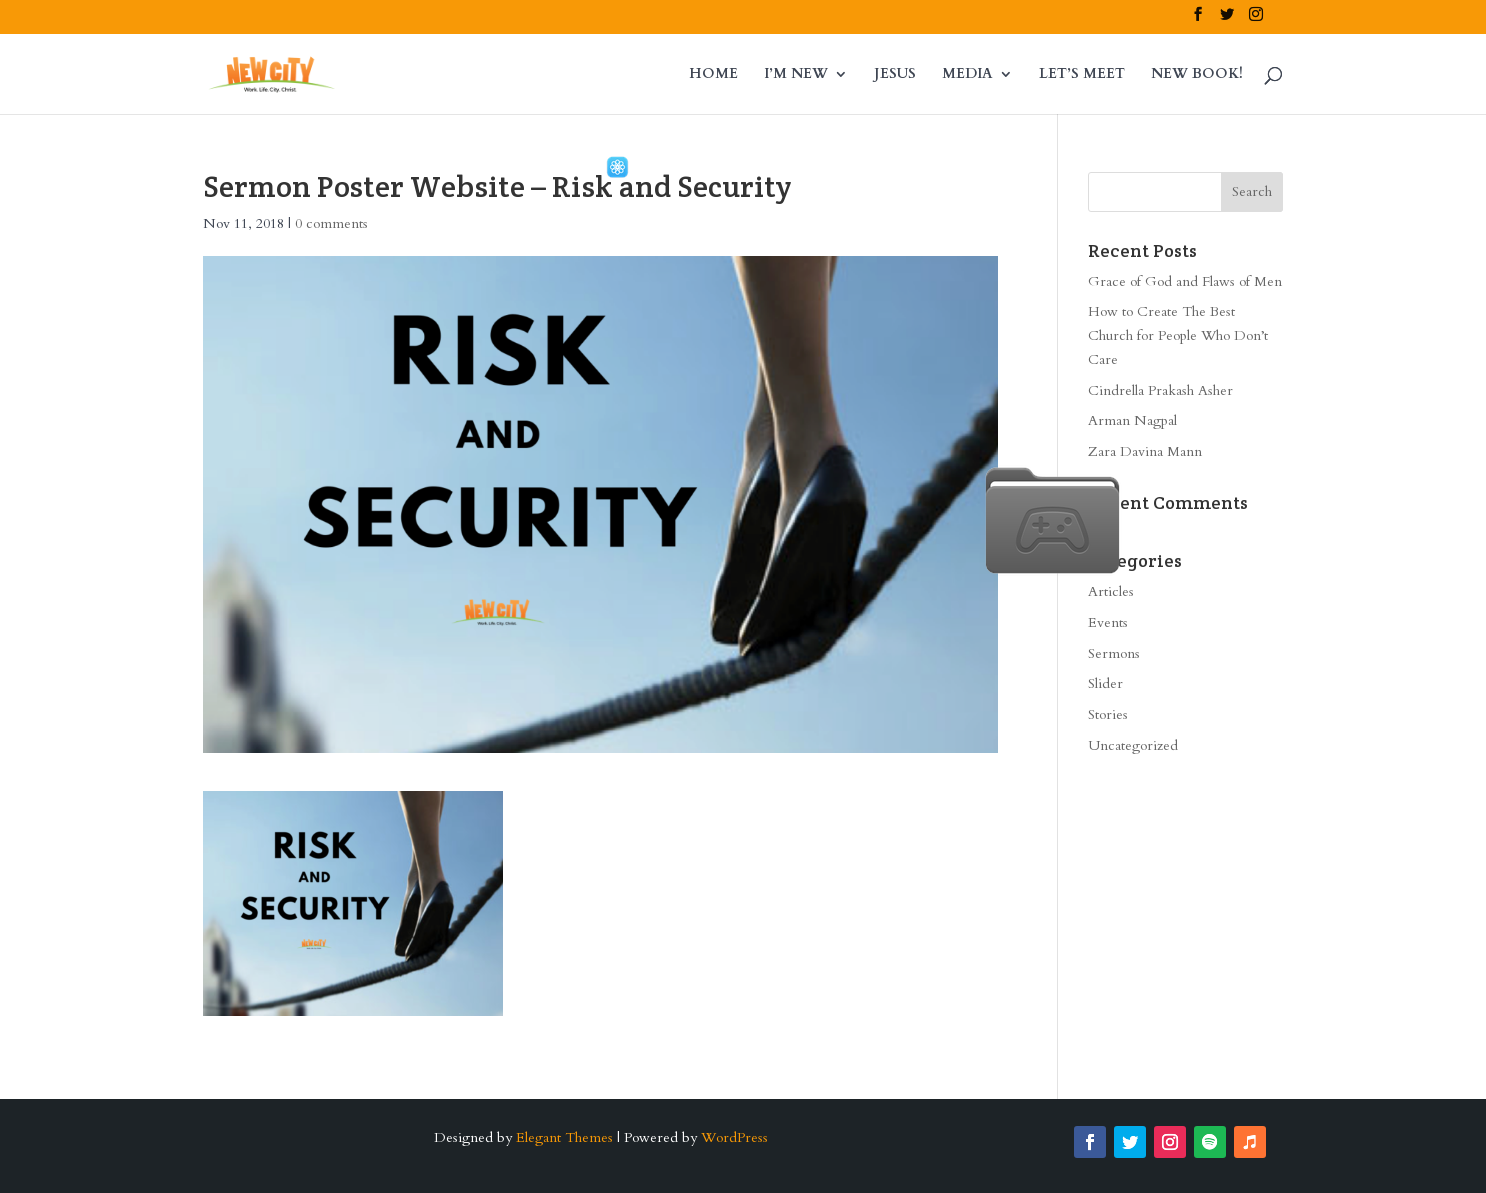  I want to click on open your games folder, so click(1052, 520).